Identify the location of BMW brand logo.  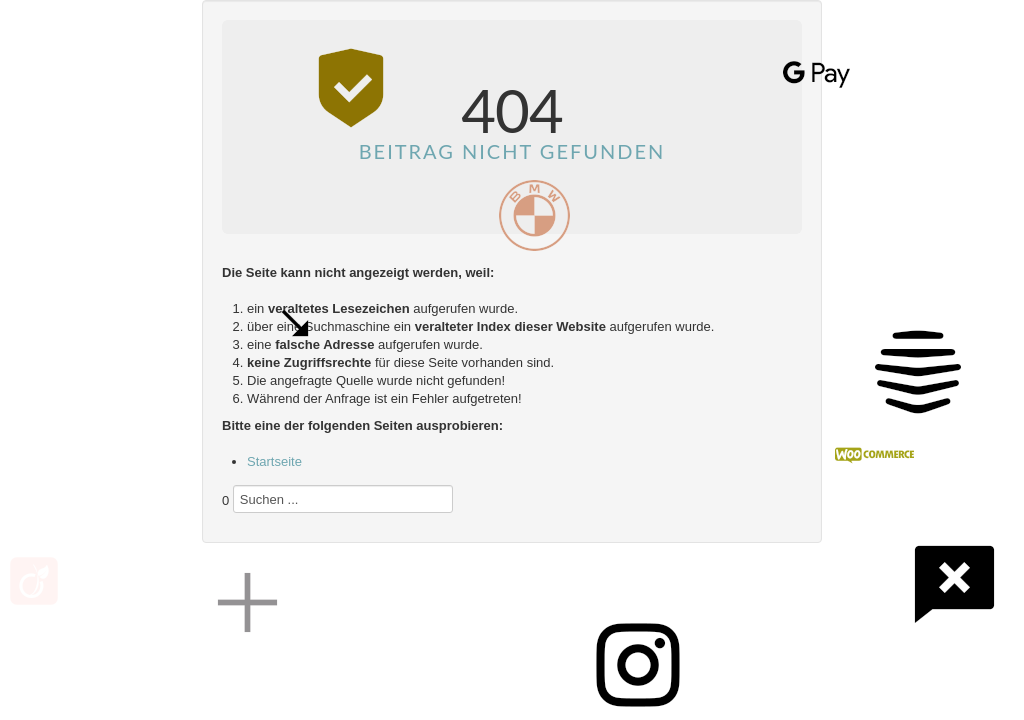
(534, 215).